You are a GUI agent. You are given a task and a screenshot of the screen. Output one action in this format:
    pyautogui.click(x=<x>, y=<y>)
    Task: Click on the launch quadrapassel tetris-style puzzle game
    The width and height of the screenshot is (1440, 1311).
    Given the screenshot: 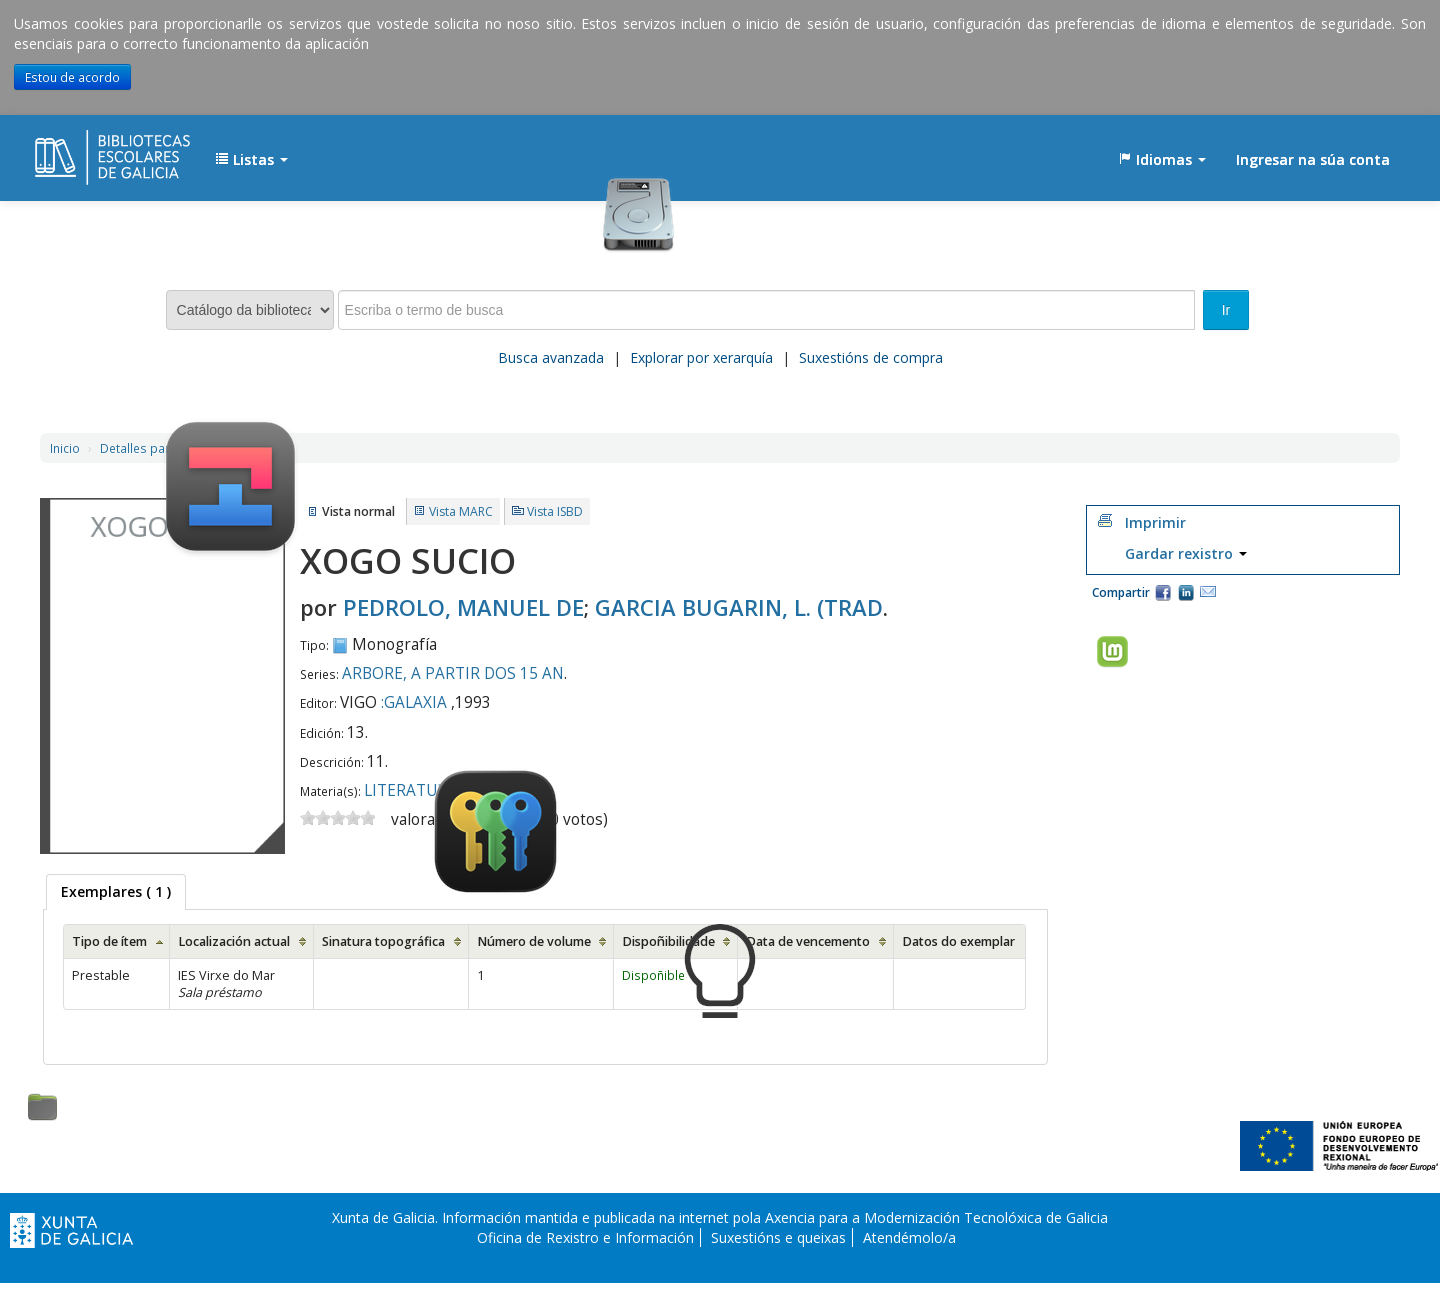 What is the action you would take?
    pyautogui.click(x=230, y=486)
    